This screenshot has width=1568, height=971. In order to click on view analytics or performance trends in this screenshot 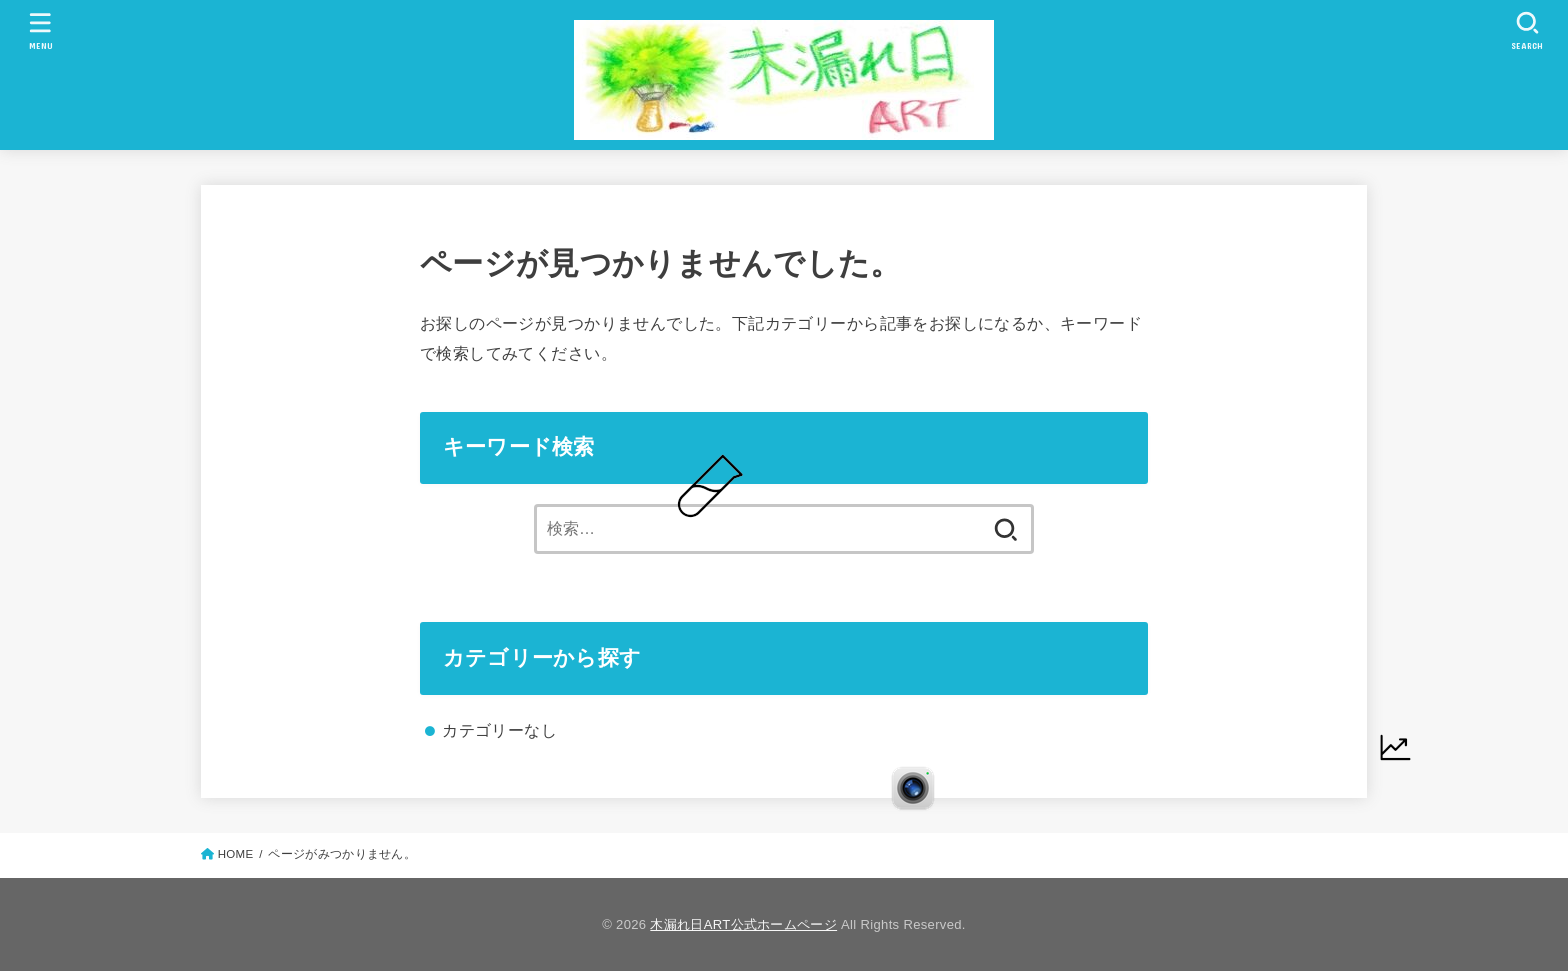, I will do `click(1395, 747)`.